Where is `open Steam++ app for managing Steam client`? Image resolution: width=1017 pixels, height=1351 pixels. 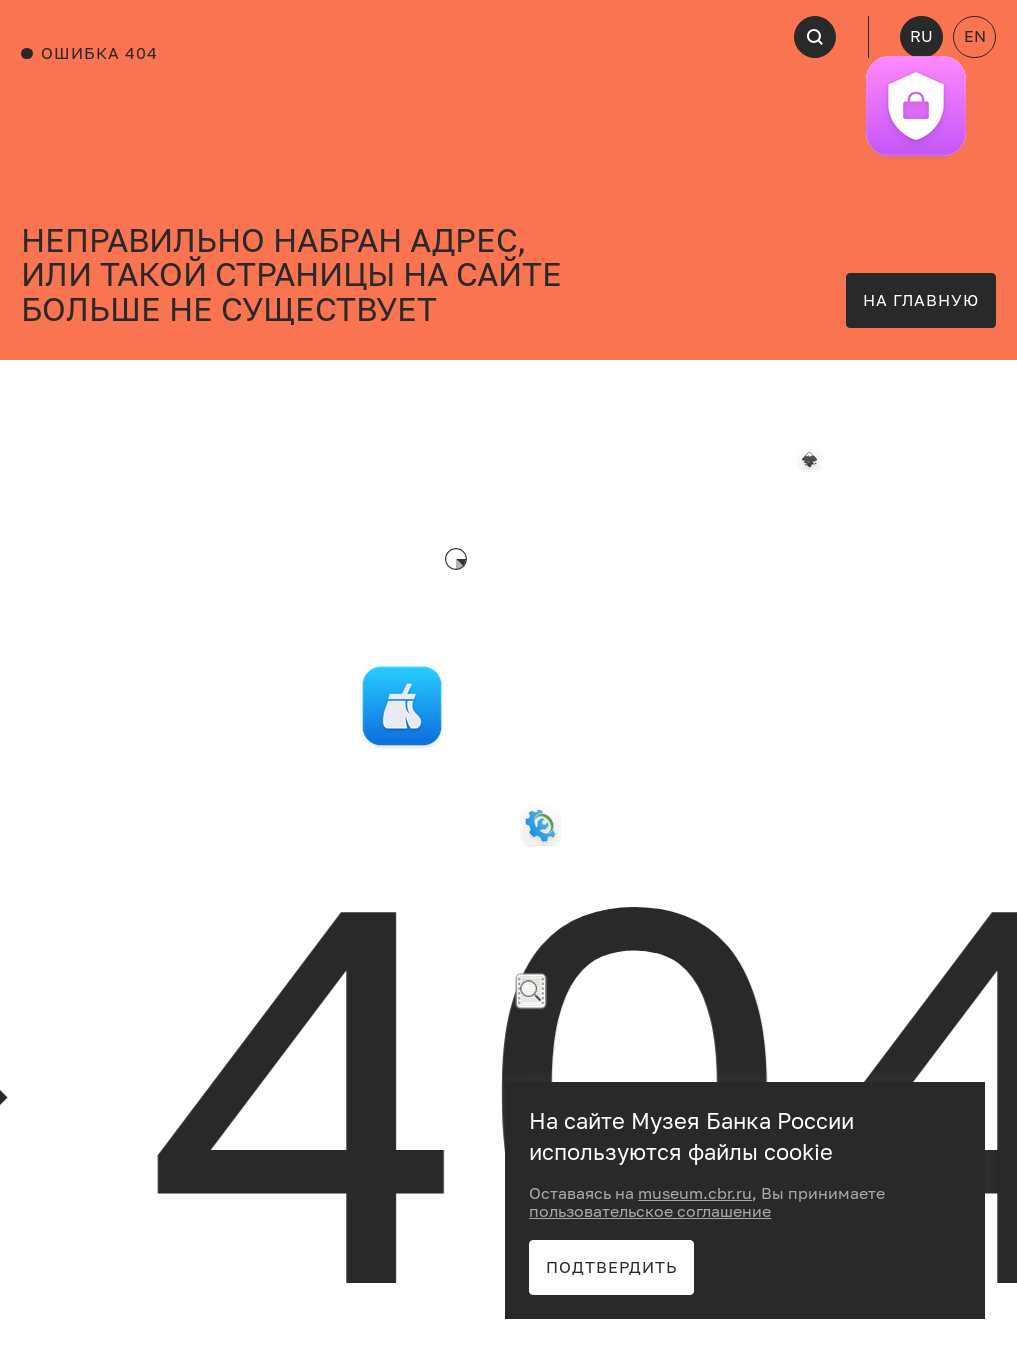
open Steam++ app for managing Steam client is located at coordinates (540, 825).